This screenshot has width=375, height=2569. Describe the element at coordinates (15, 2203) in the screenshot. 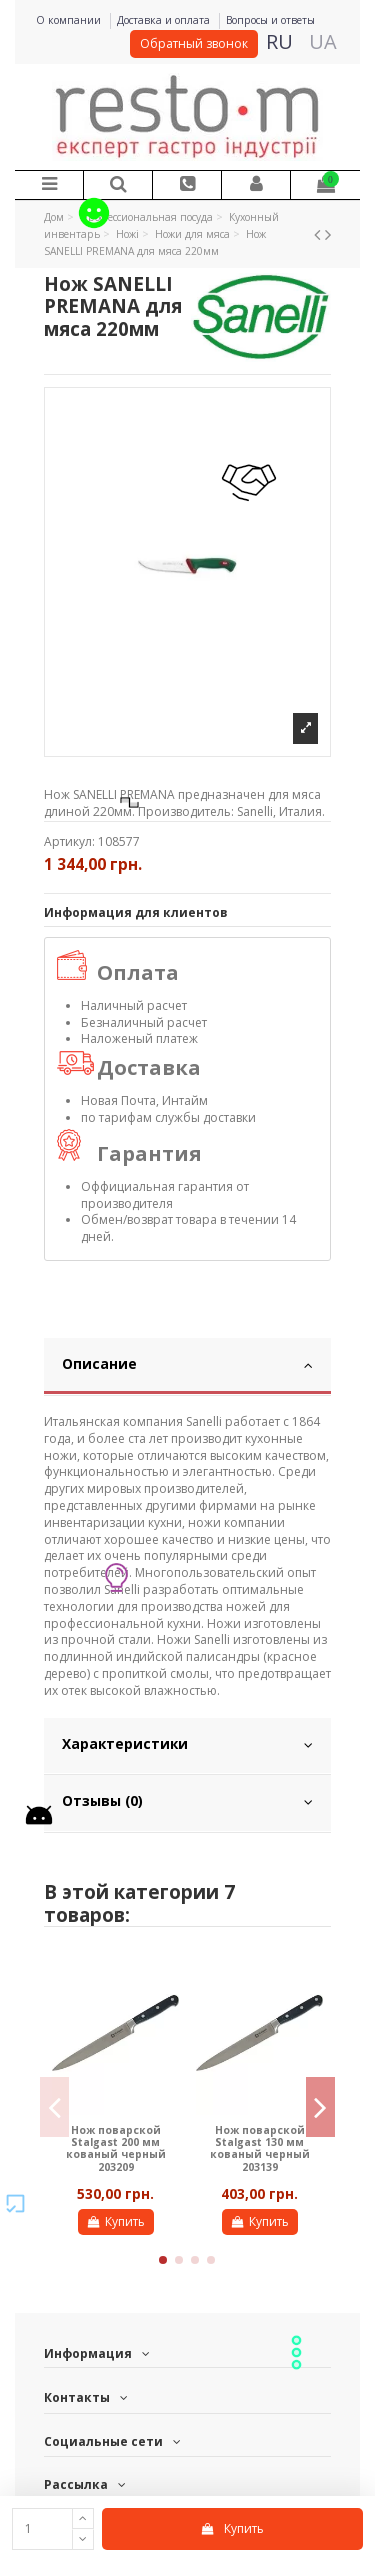

I see `mark task as complete` at that location.